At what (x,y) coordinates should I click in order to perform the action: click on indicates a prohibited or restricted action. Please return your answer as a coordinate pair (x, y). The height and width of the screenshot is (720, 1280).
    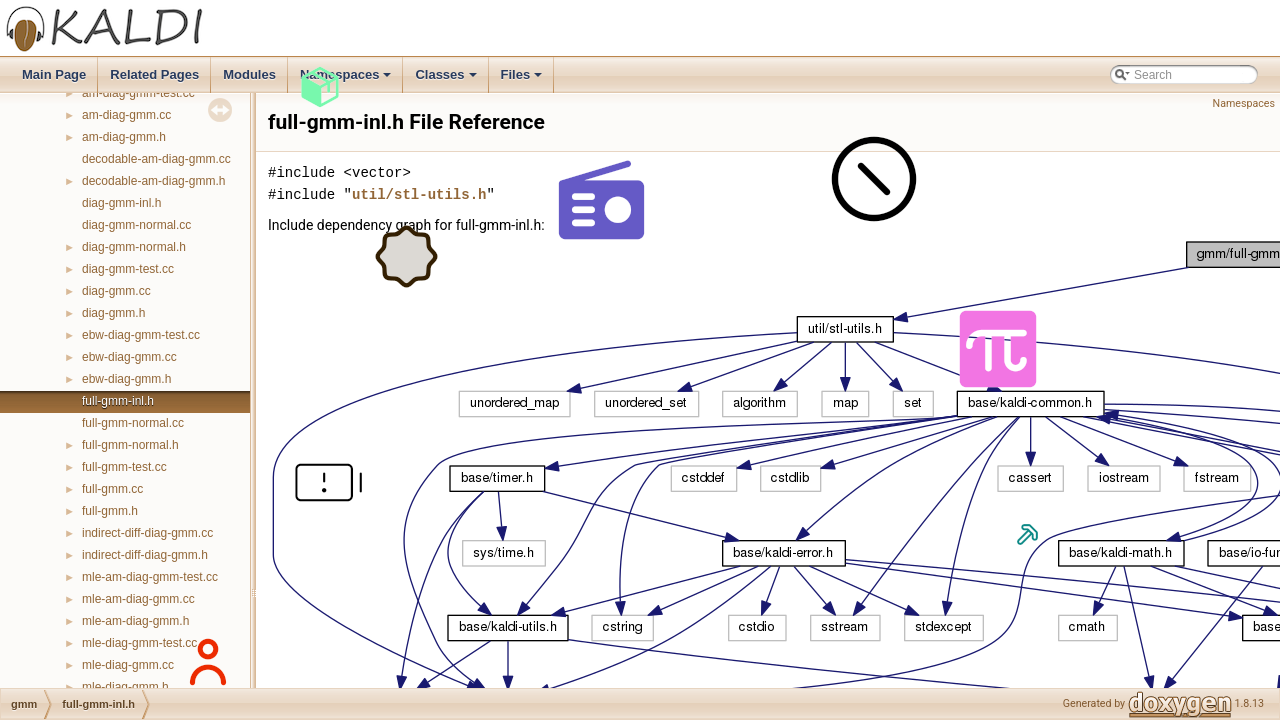
    Looking at the image, I should click on (874, 179).